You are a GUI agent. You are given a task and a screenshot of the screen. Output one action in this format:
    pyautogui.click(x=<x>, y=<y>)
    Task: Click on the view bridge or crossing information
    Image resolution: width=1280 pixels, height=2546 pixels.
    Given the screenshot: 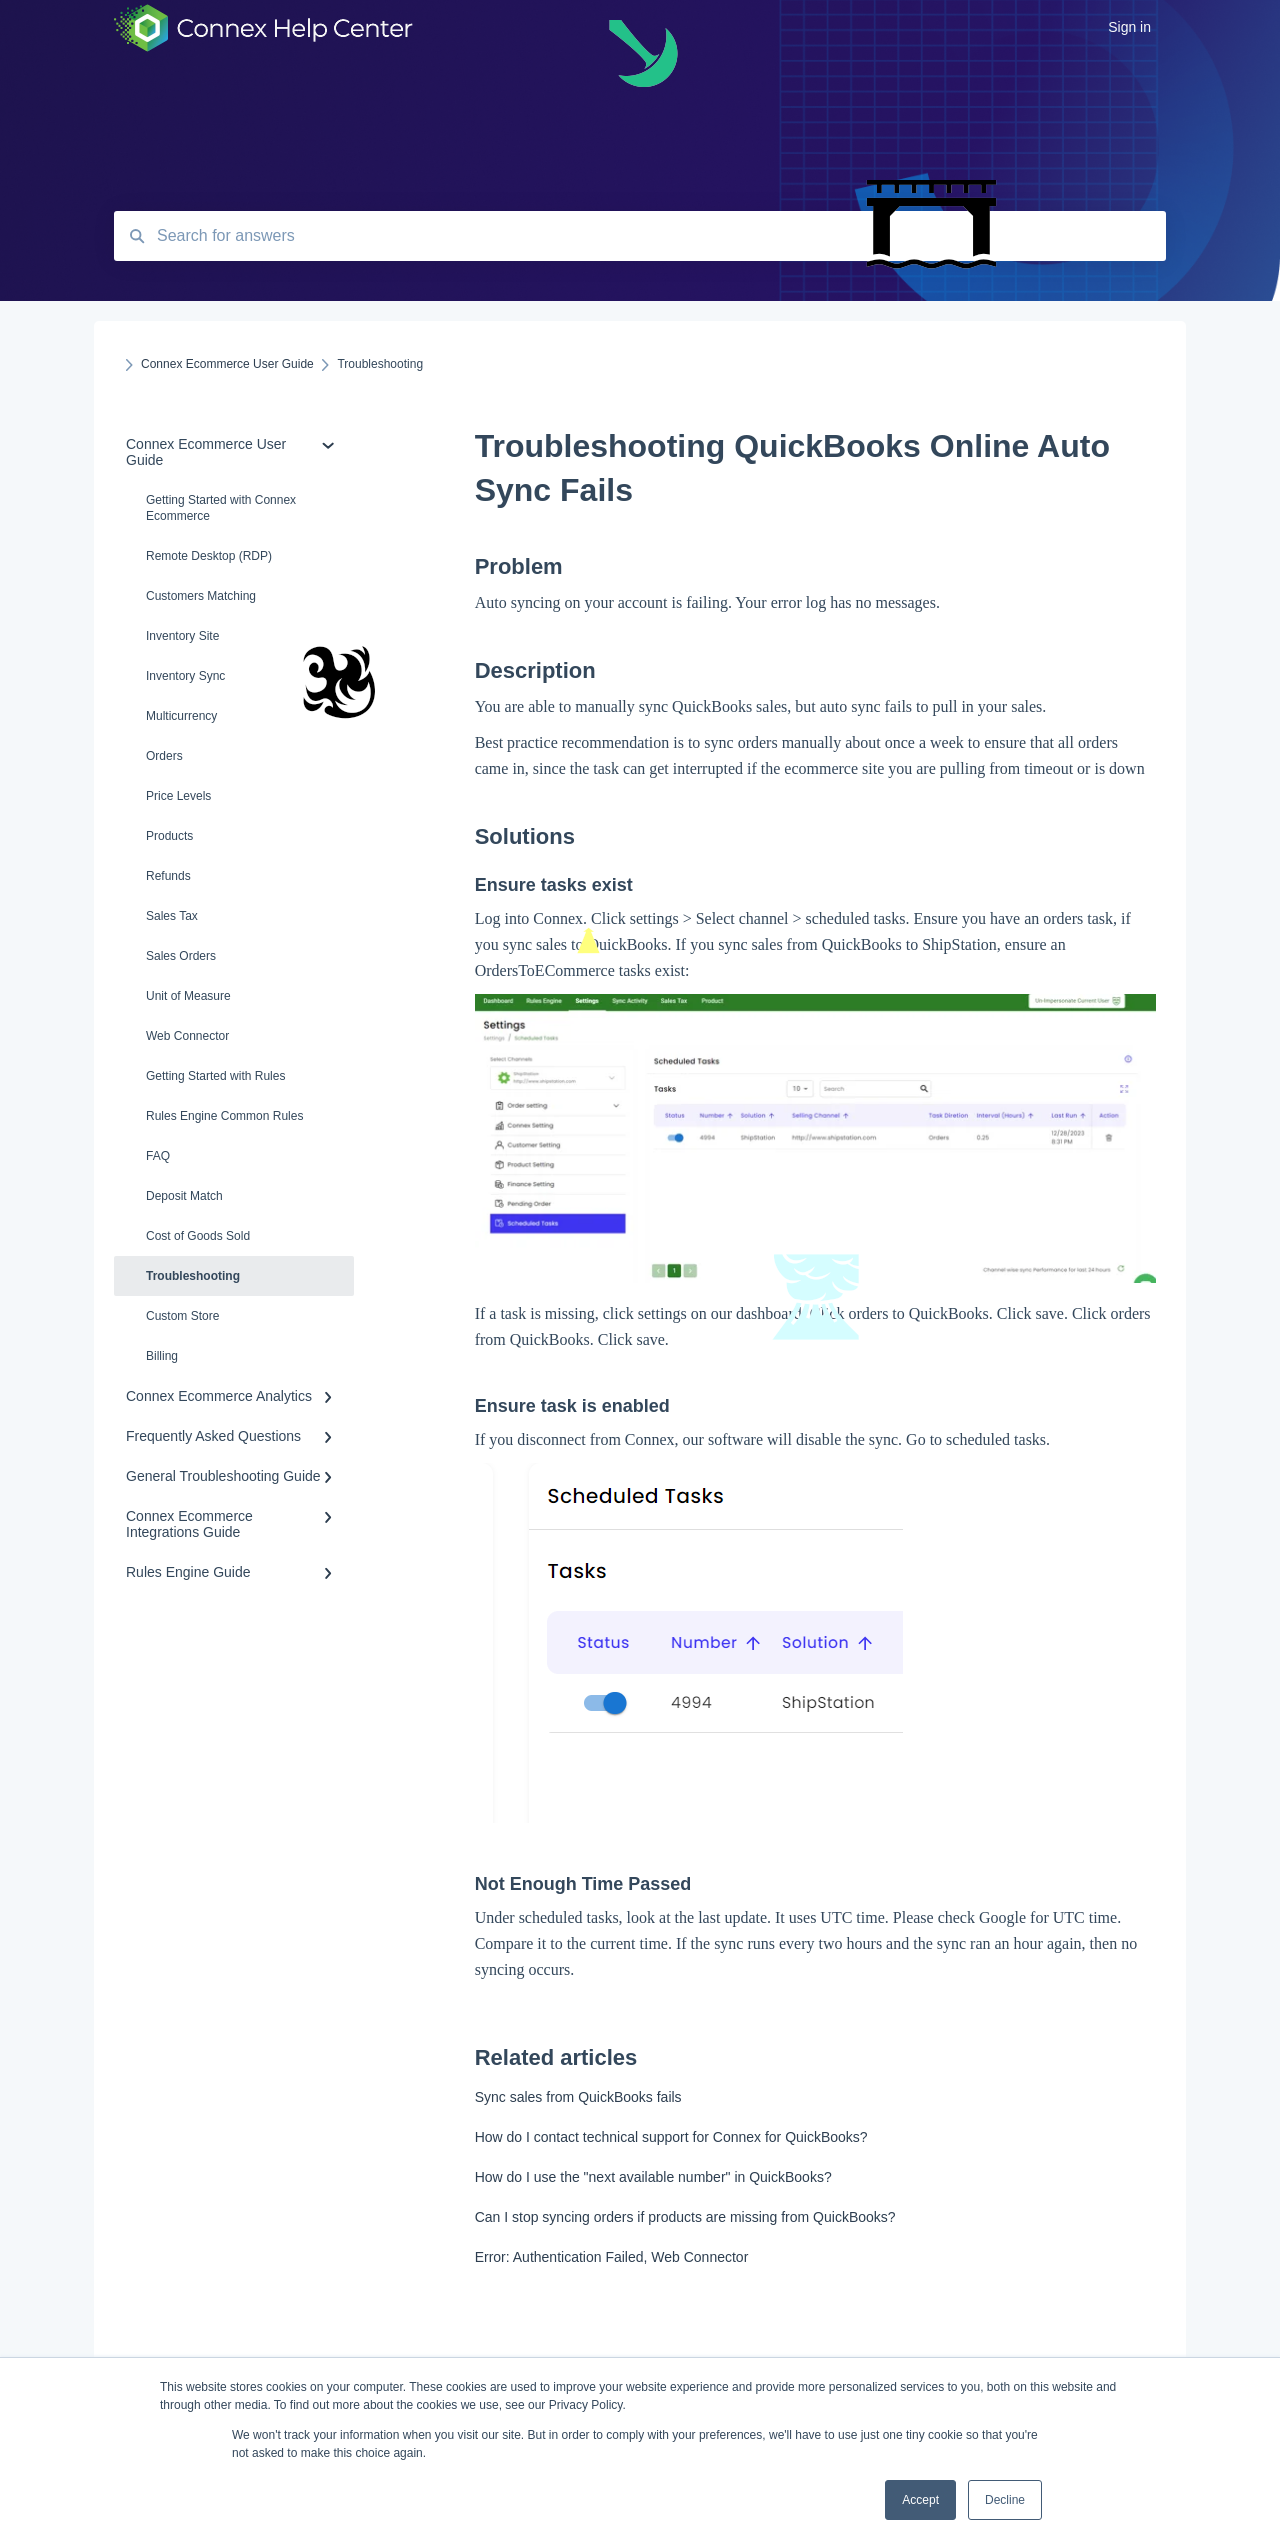 What is the action you would take?
    pyautogui.click(x=931, y=208)
    